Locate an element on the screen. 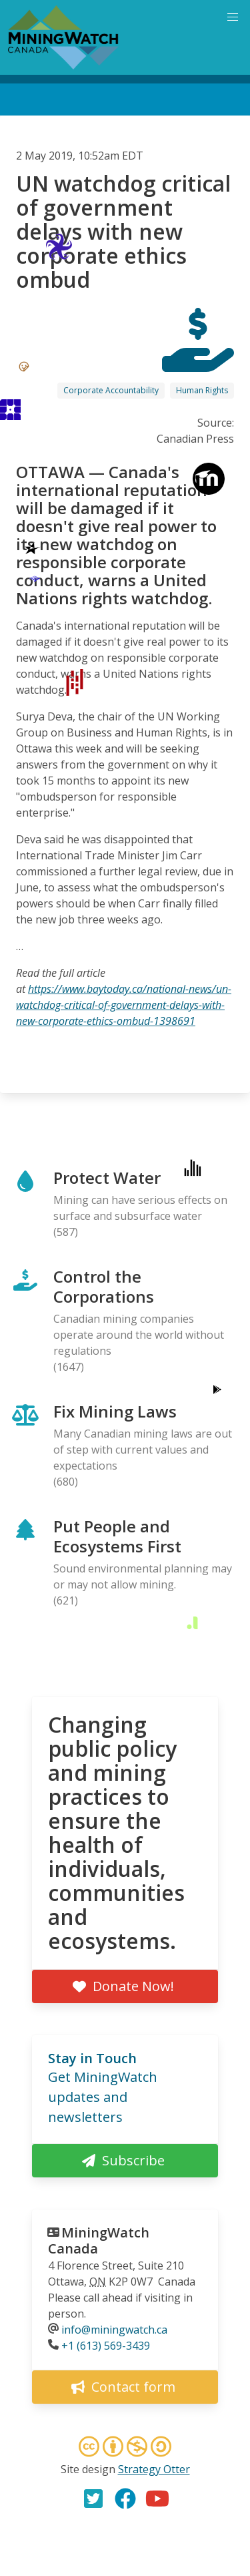 This screenshot has width=250, height=2576. wpengine brand logo is located at coordinates (10, 409).